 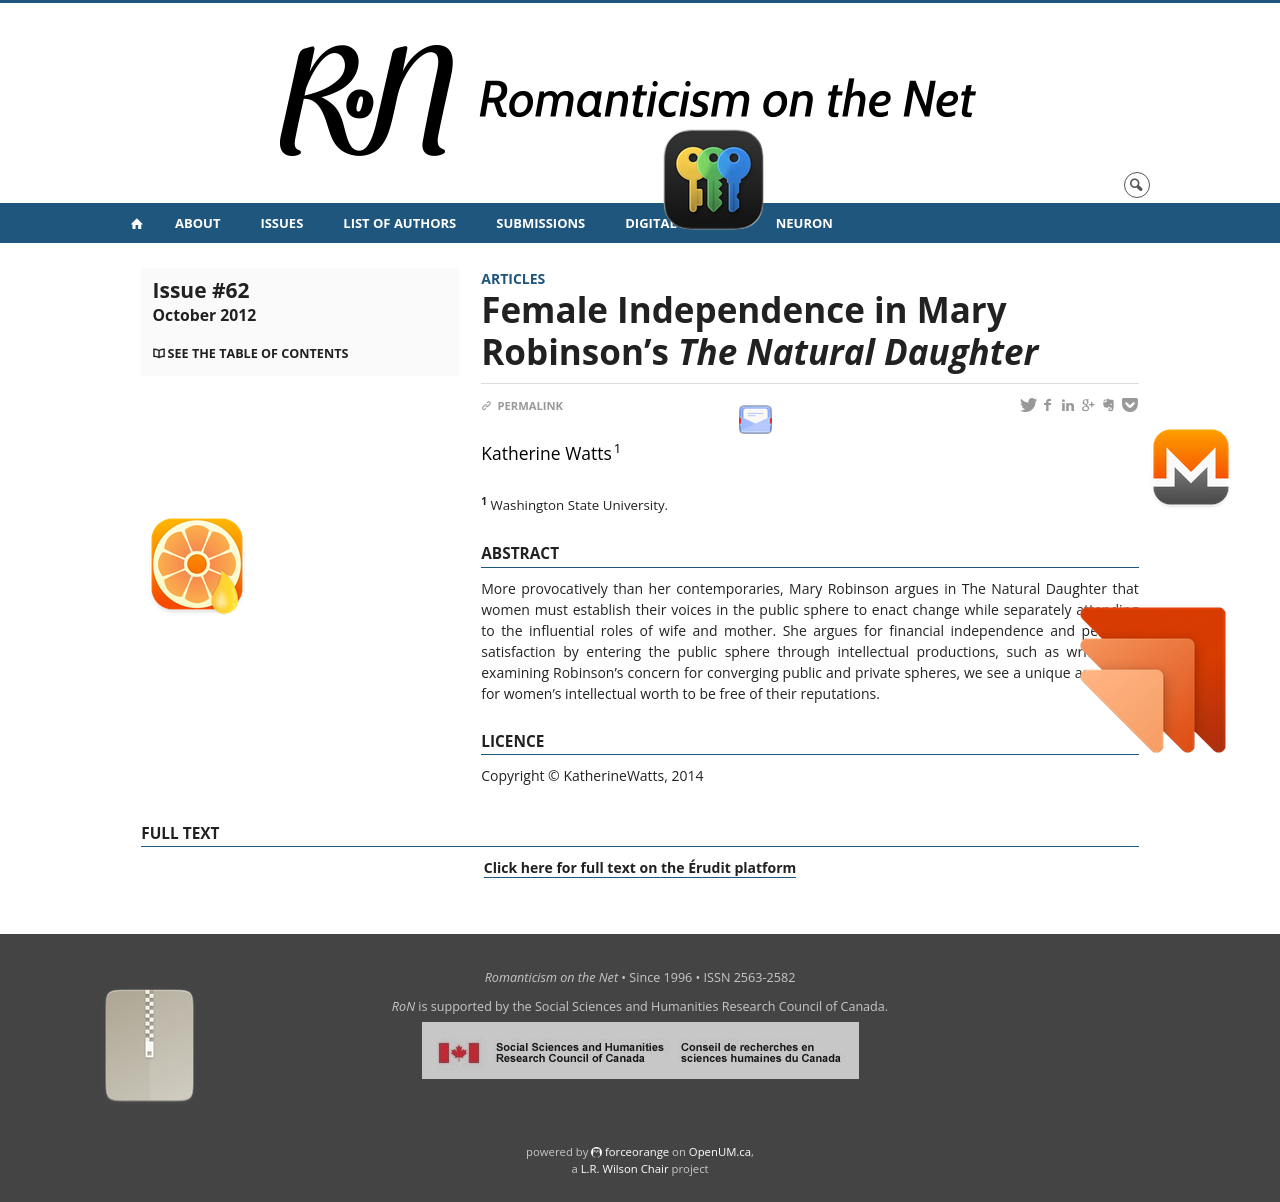 I want to click on open the passwords app, so click(x=713, y=179).